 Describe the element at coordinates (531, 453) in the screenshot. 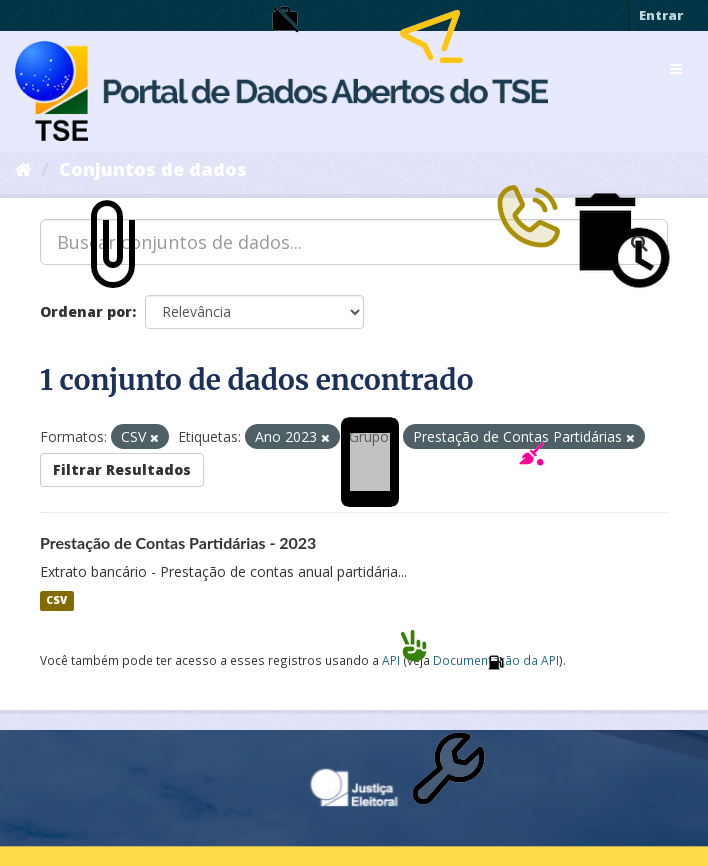

I see `quidditch or broomstick sports game mode` at that location.